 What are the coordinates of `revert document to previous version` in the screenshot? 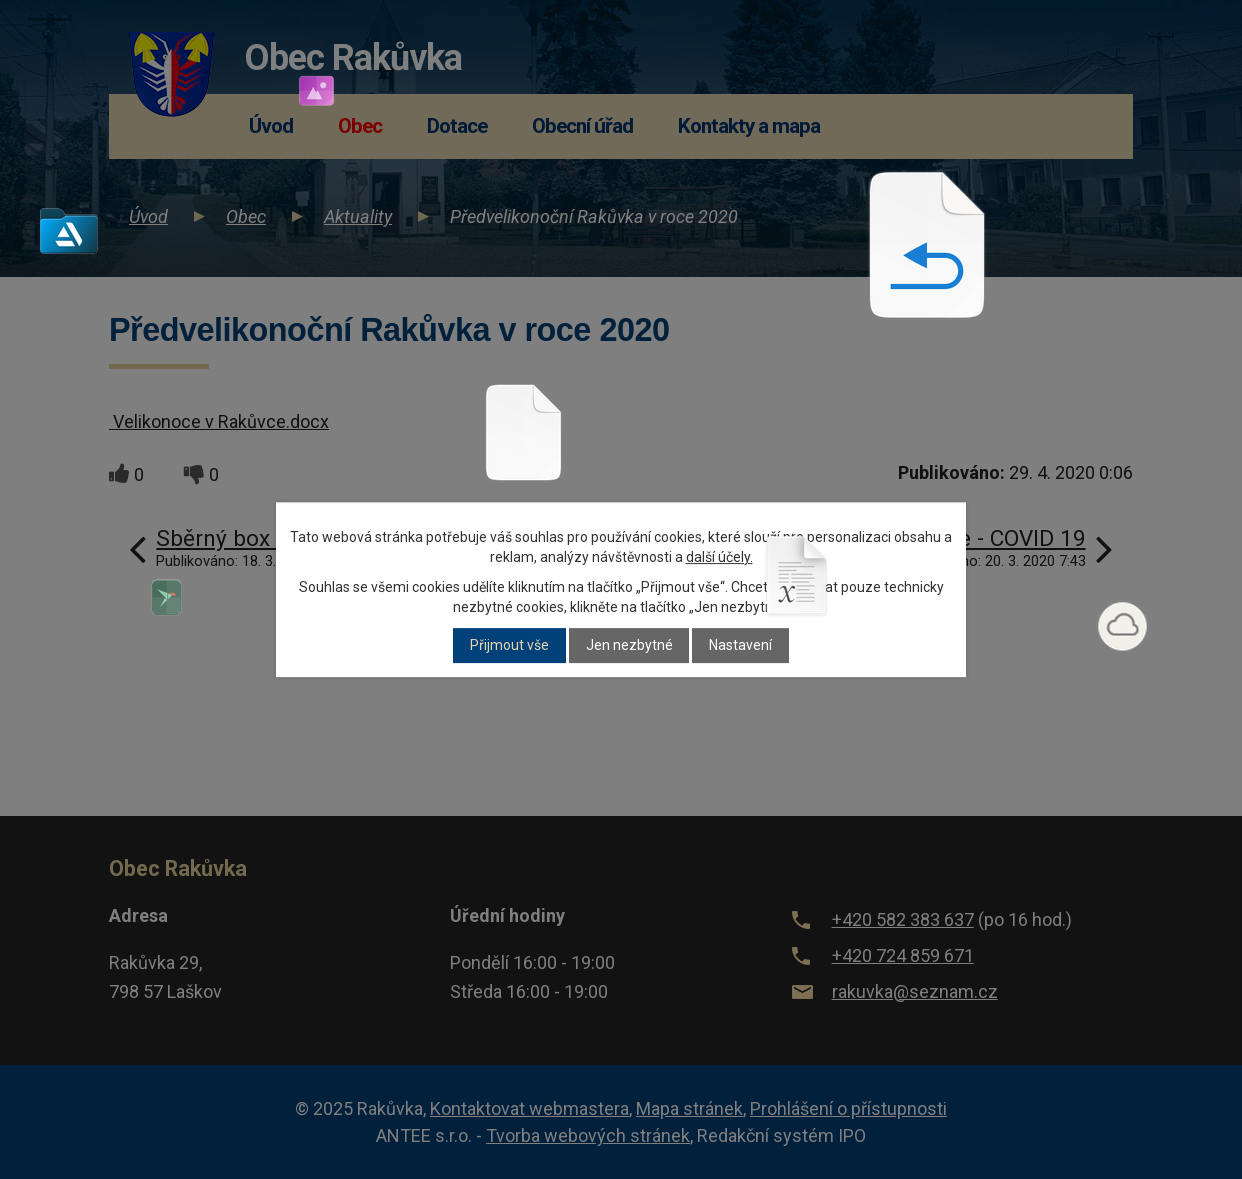 It's located at (927, 245).